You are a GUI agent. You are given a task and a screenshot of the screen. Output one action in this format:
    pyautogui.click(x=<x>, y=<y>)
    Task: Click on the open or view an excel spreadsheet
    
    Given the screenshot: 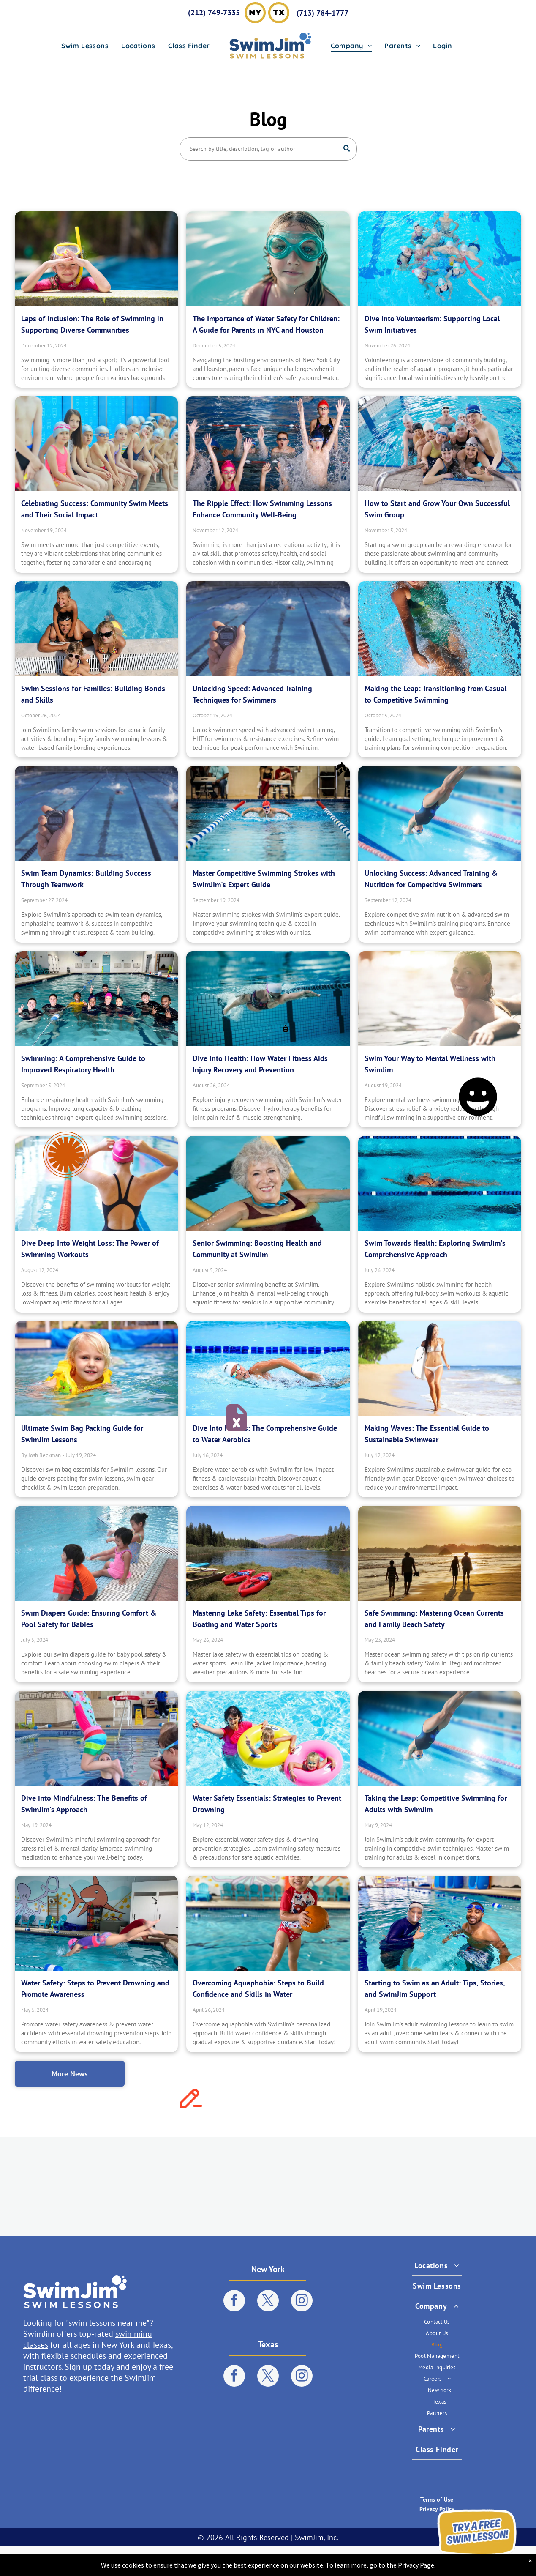 What is the action you would take?
    pyautogui.click(x=237, y=1418)
    